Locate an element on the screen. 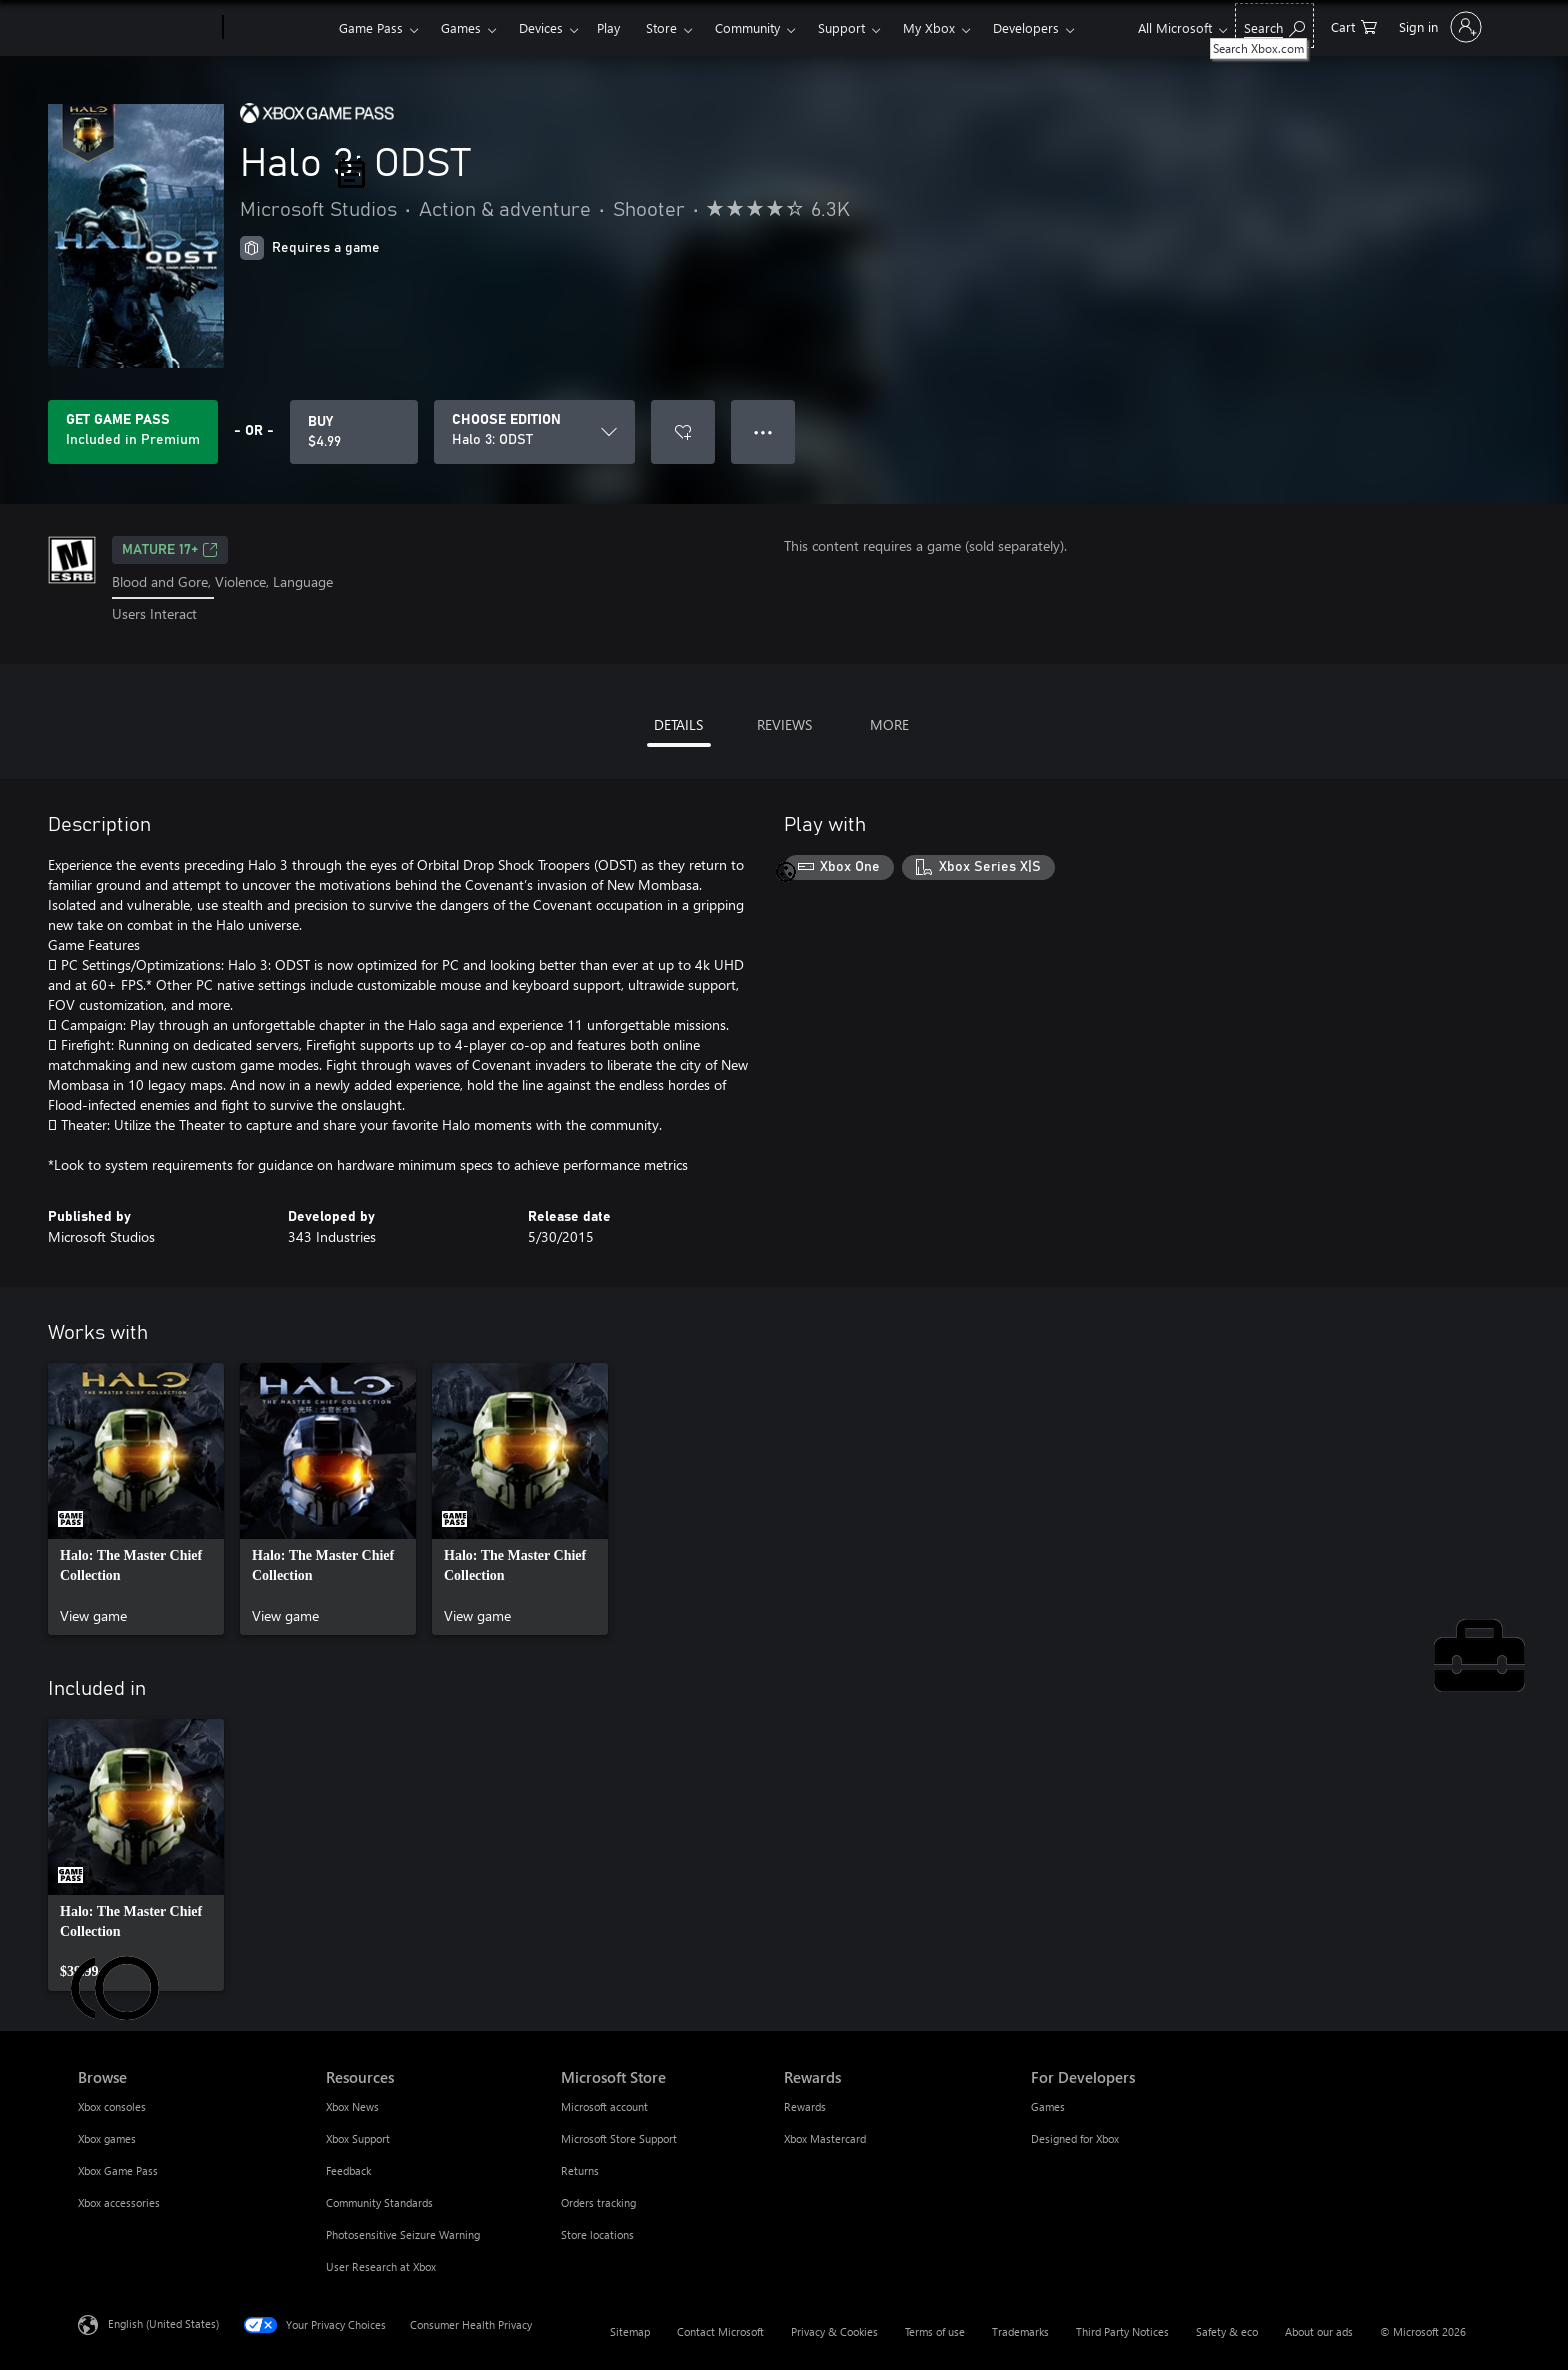 This screenshot has width=1568, height=2370. view group or team workspace is located at coordinates (786, 872).